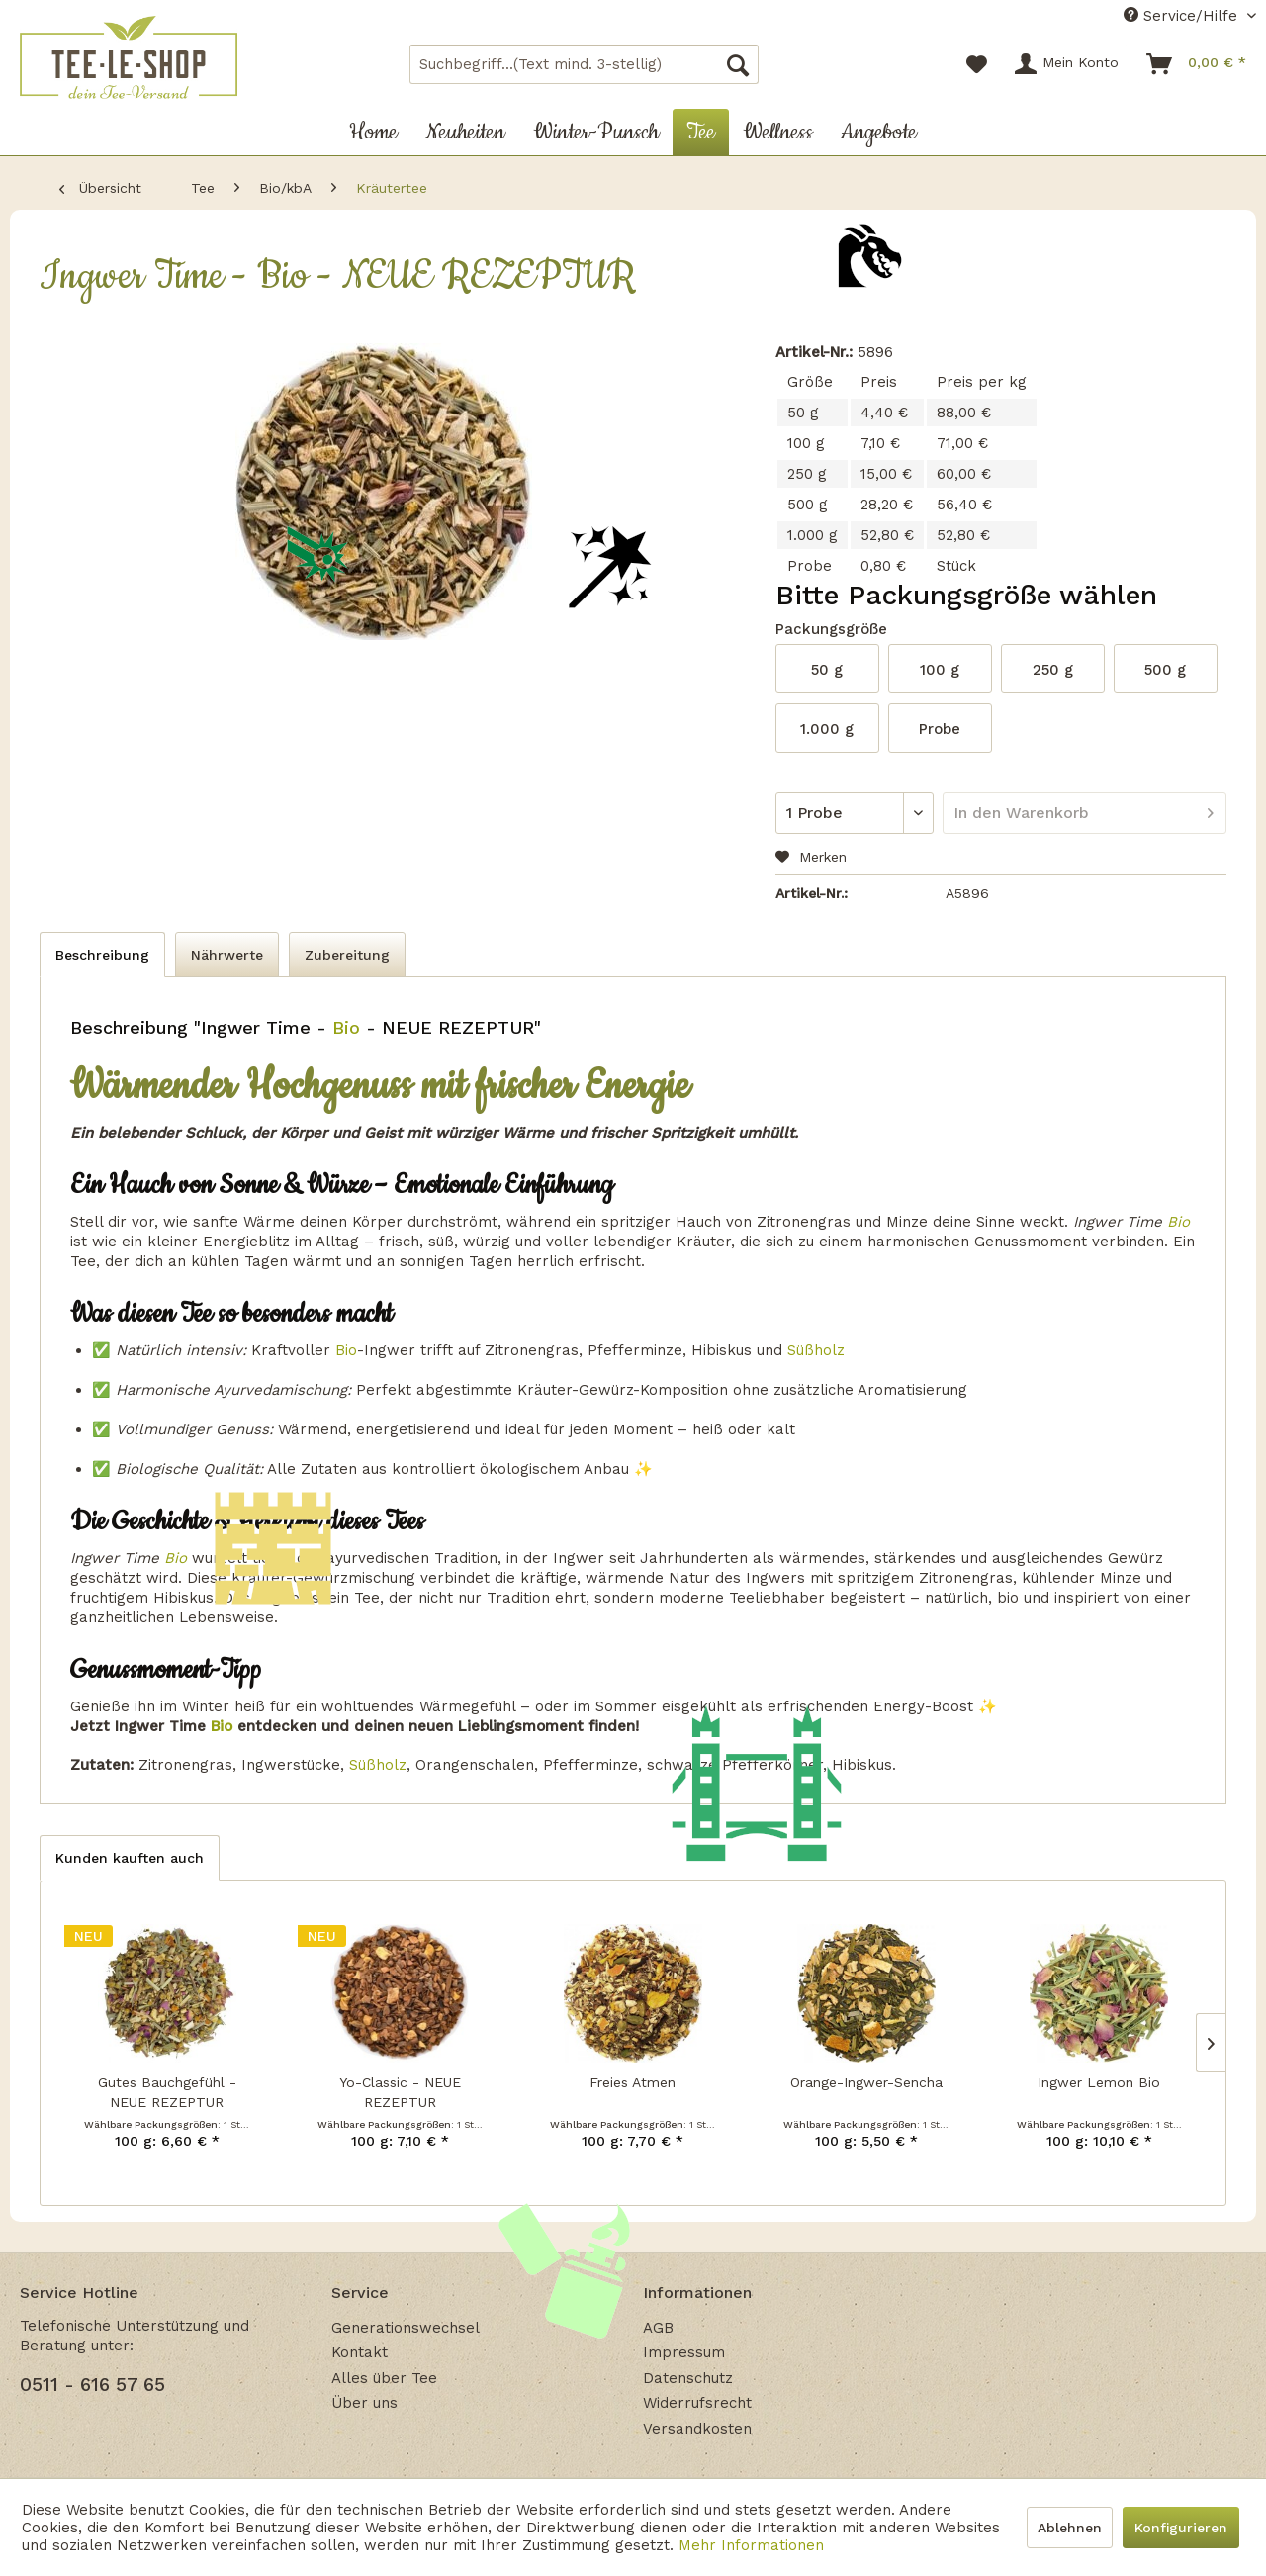 This screenshot has width=1266, height=2576. Describe the element at coordinates (757, 1780) in the screenshot. I see `view London landmarks or attractions` at that location.